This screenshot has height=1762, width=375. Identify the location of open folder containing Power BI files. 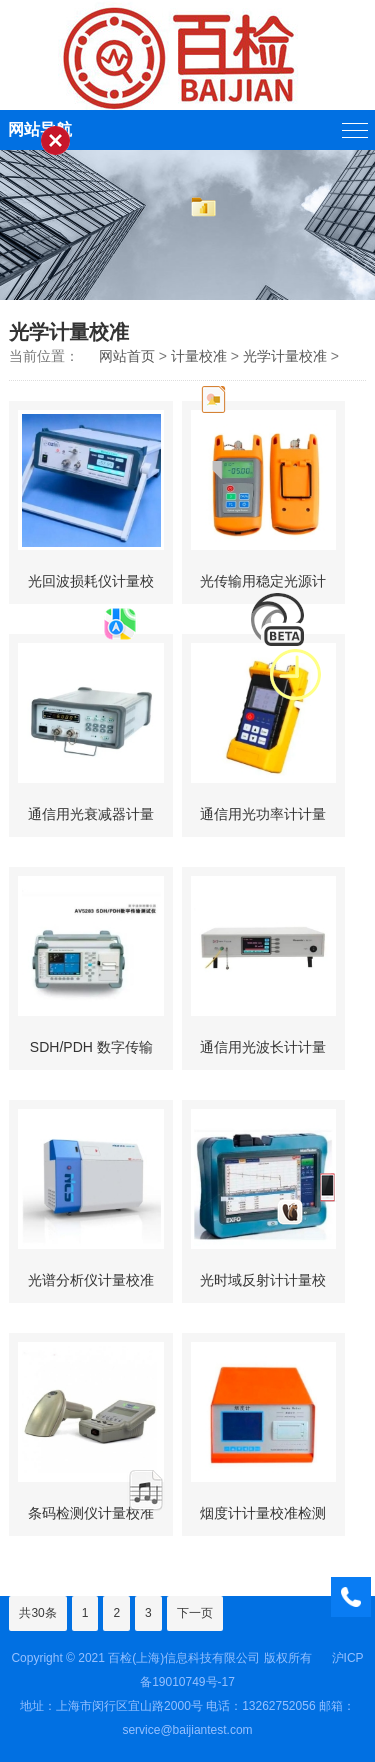
(203, 207).